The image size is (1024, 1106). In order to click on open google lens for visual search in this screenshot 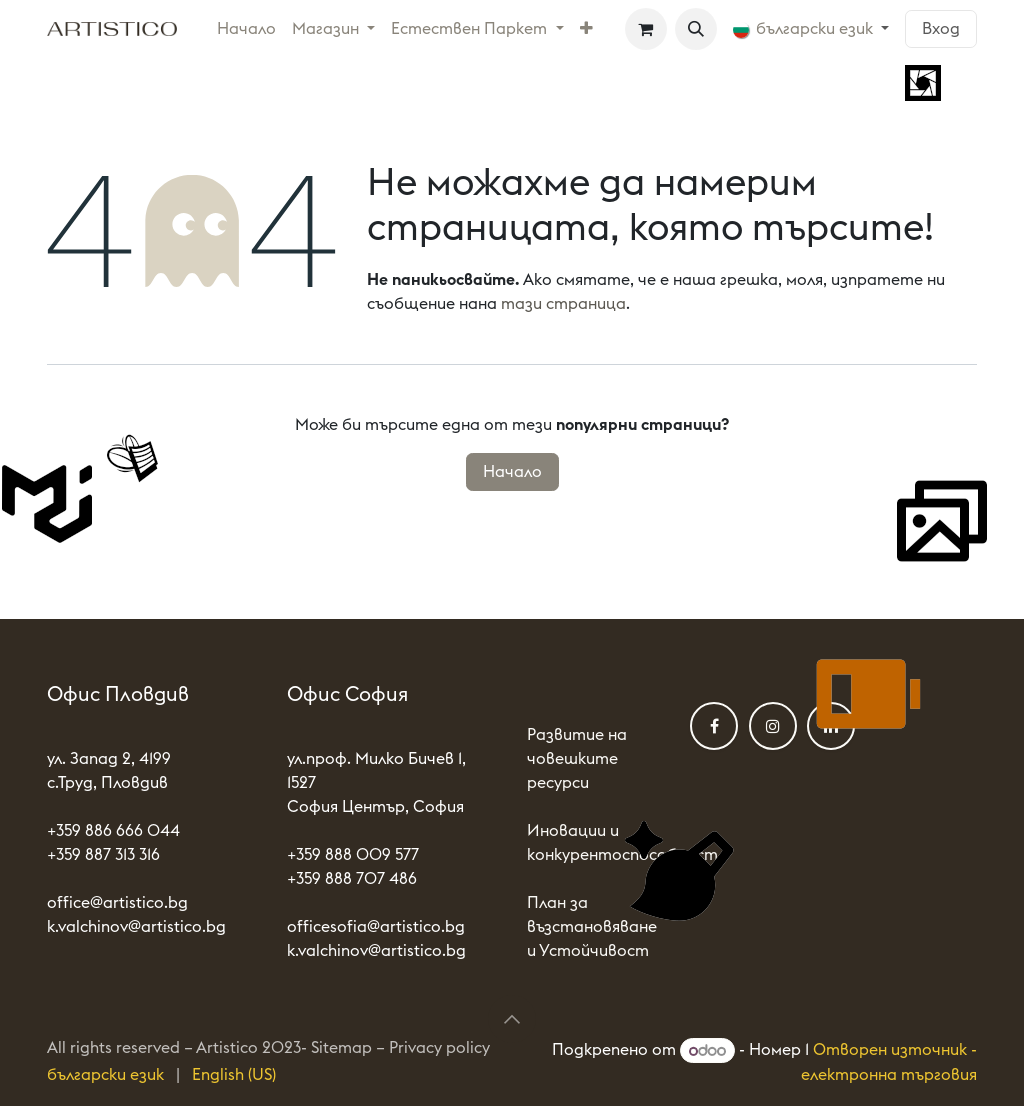, I will do `click(923, 83)`.